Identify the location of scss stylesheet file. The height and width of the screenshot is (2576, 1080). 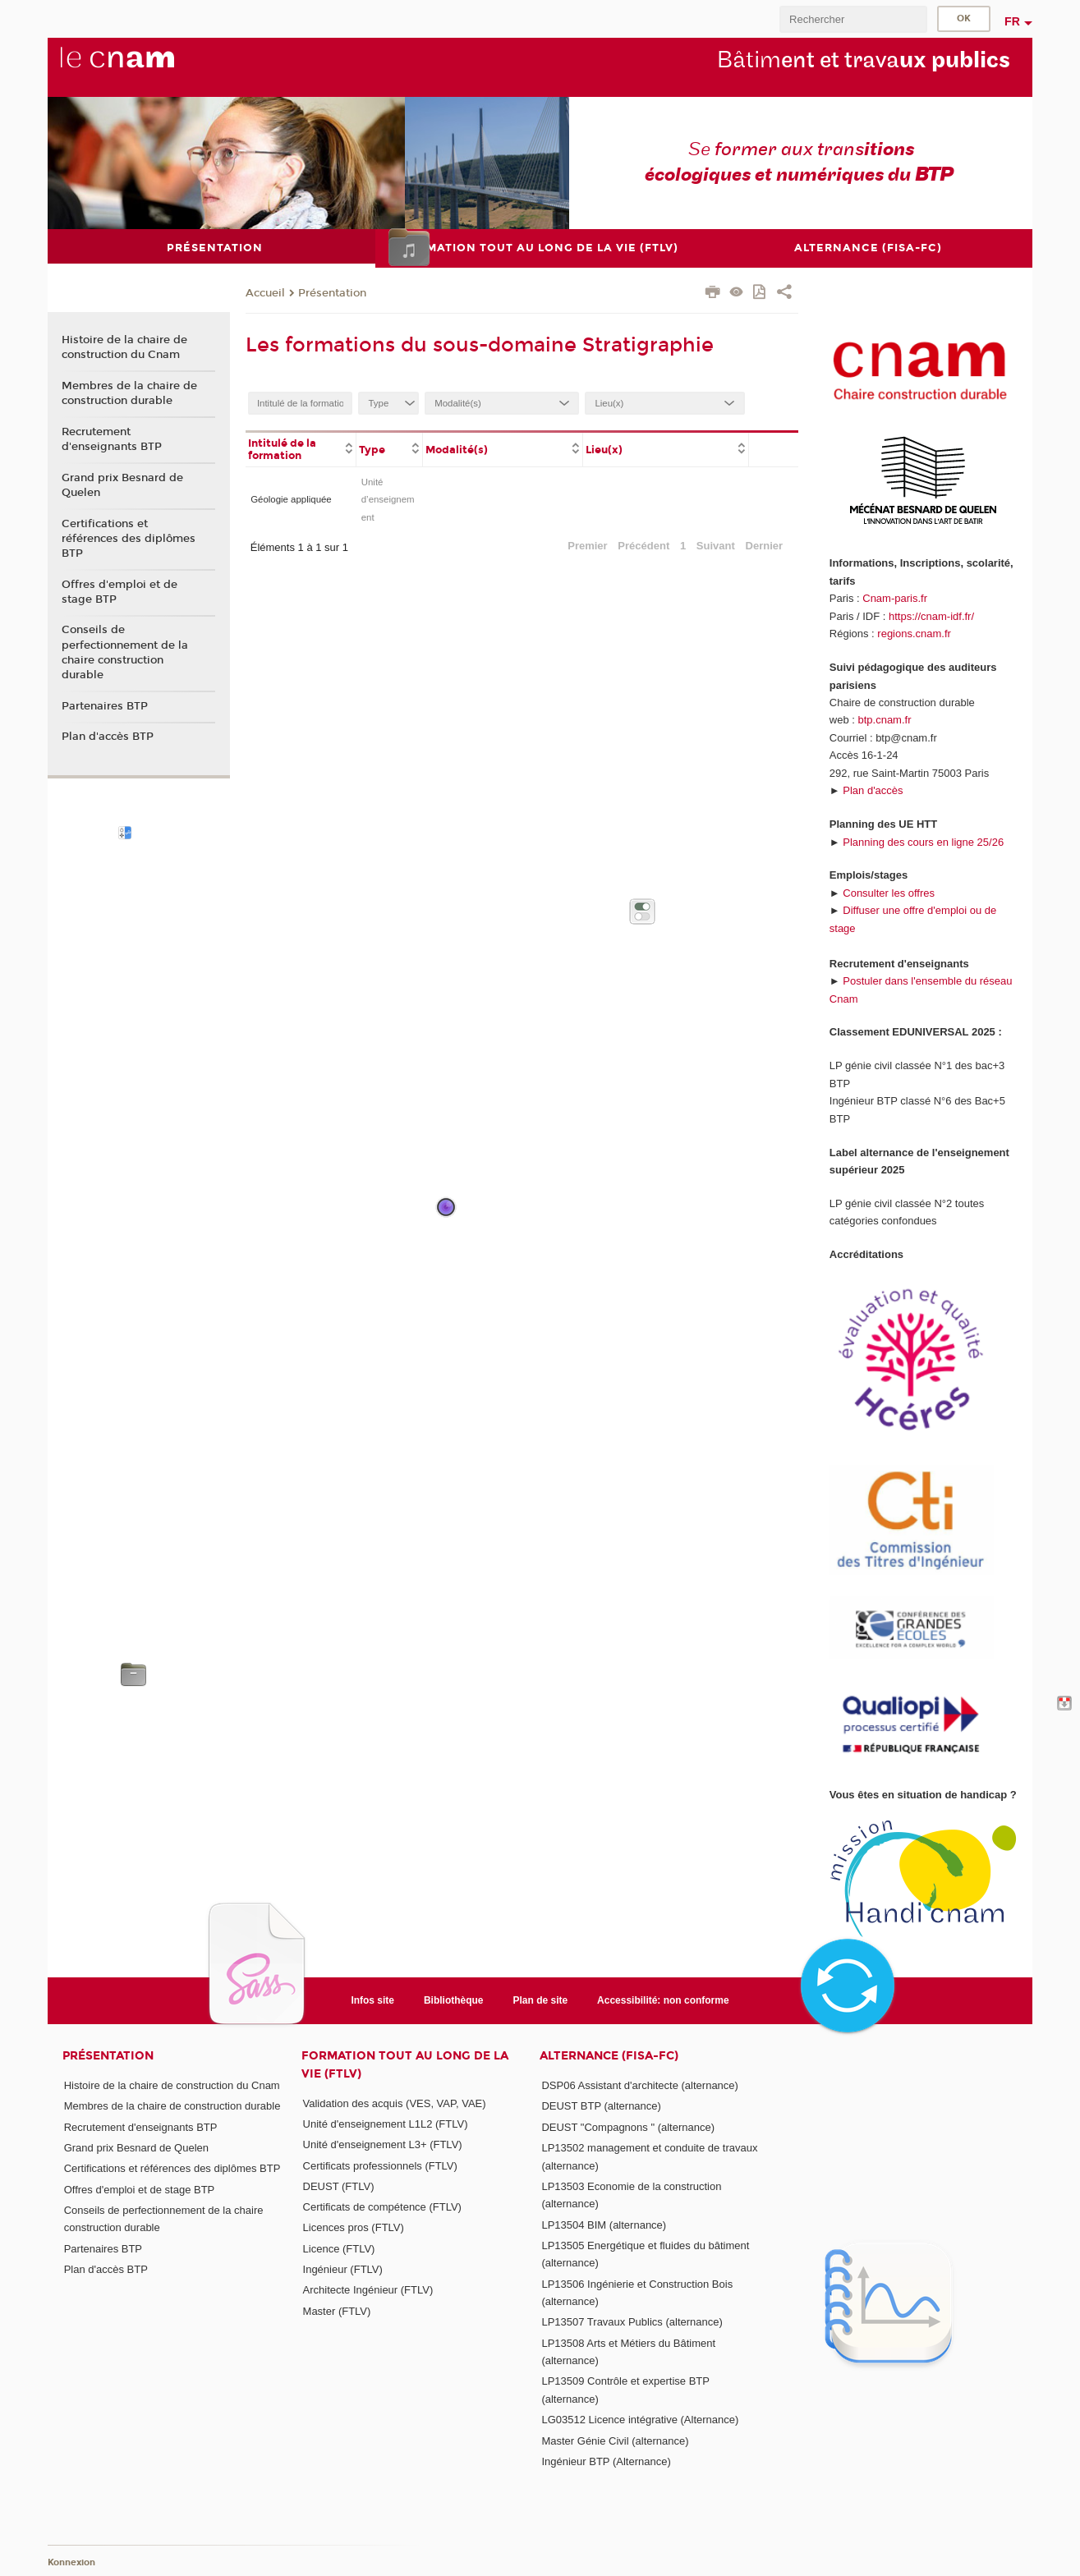
(256, 1963).